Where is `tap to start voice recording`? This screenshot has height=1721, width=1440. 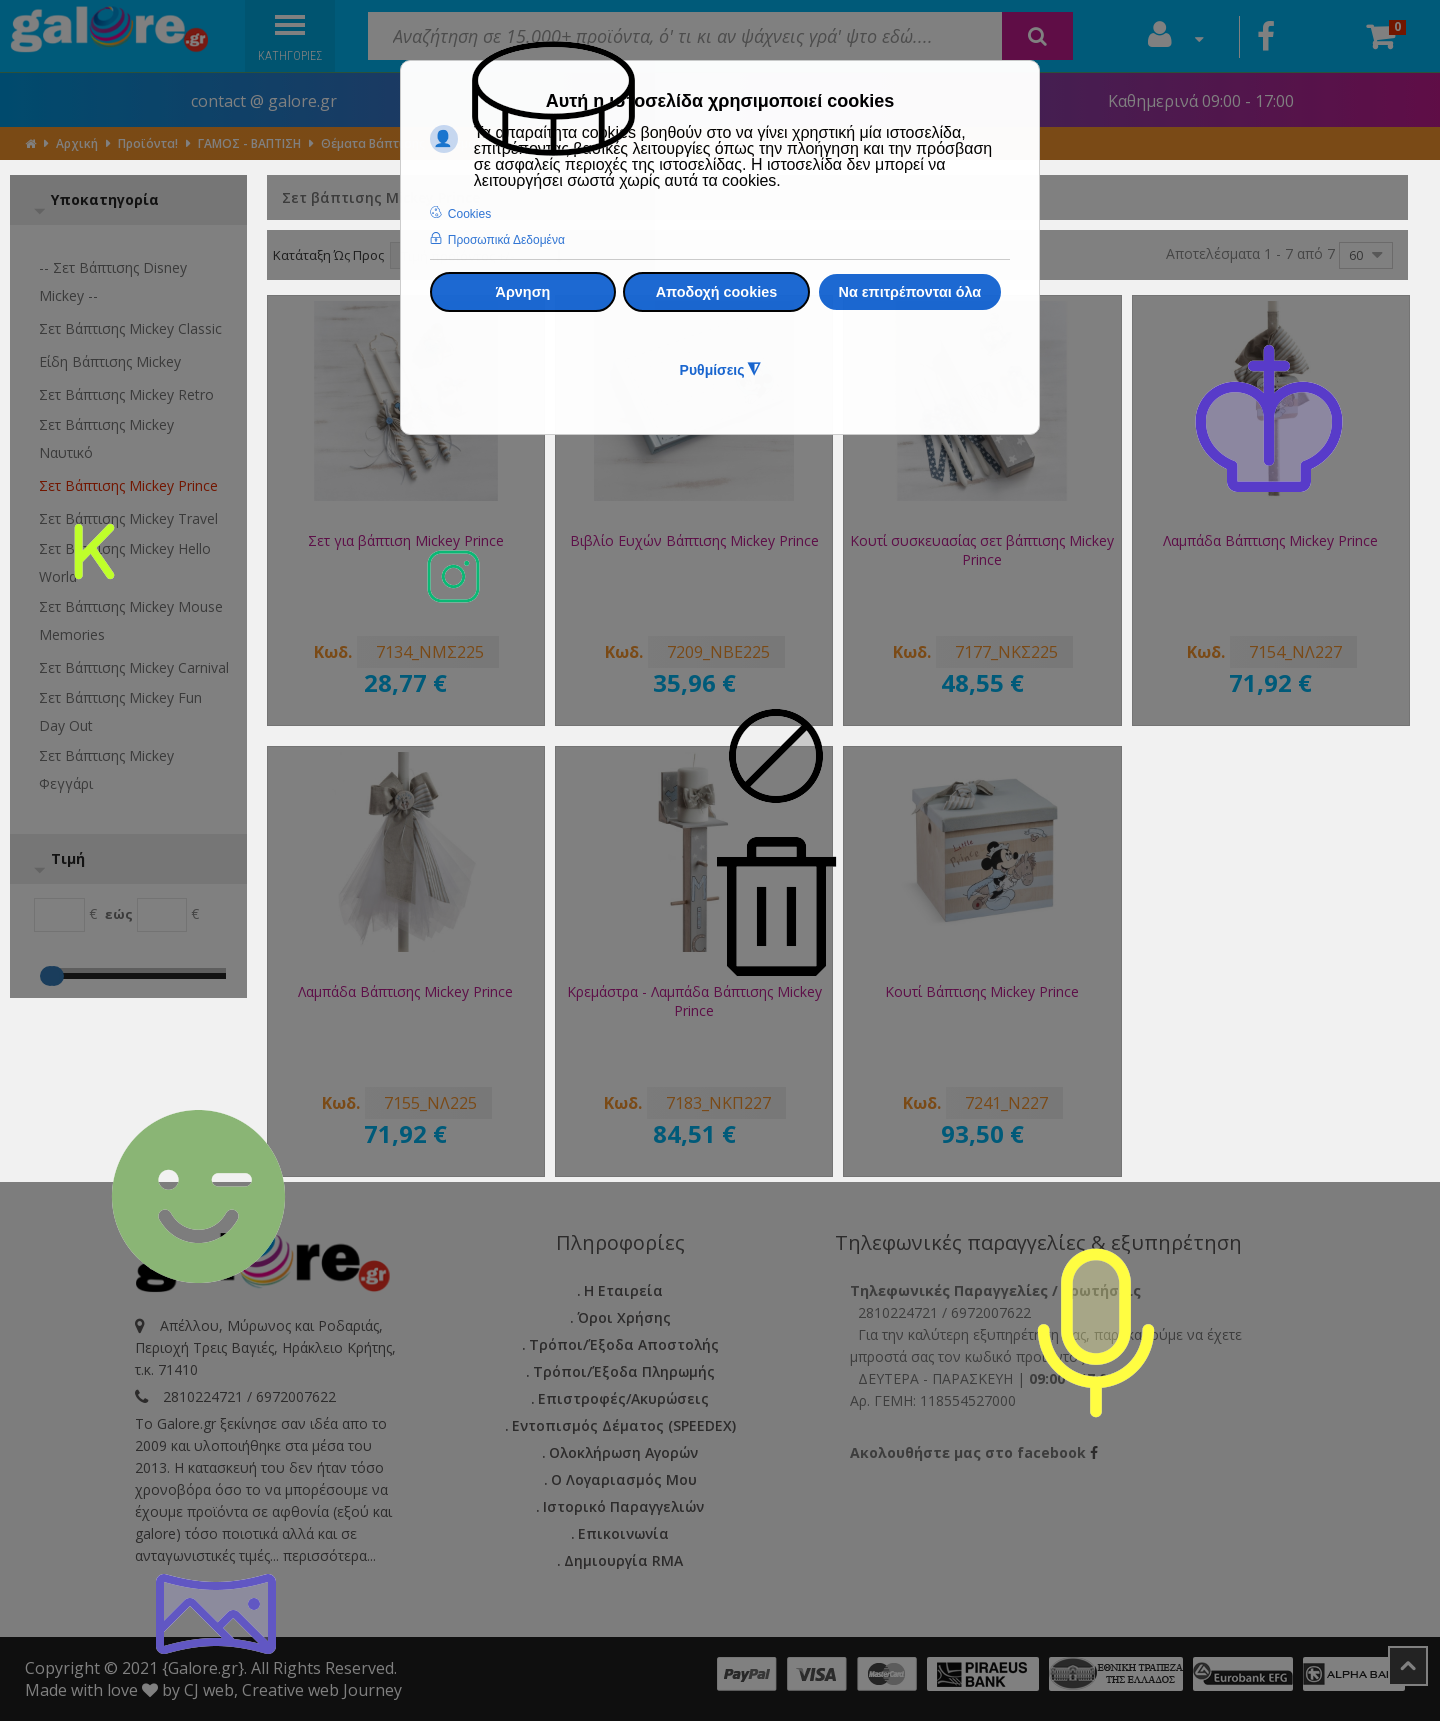
tap to start voice recording is located at coordinates (1096, 1330).